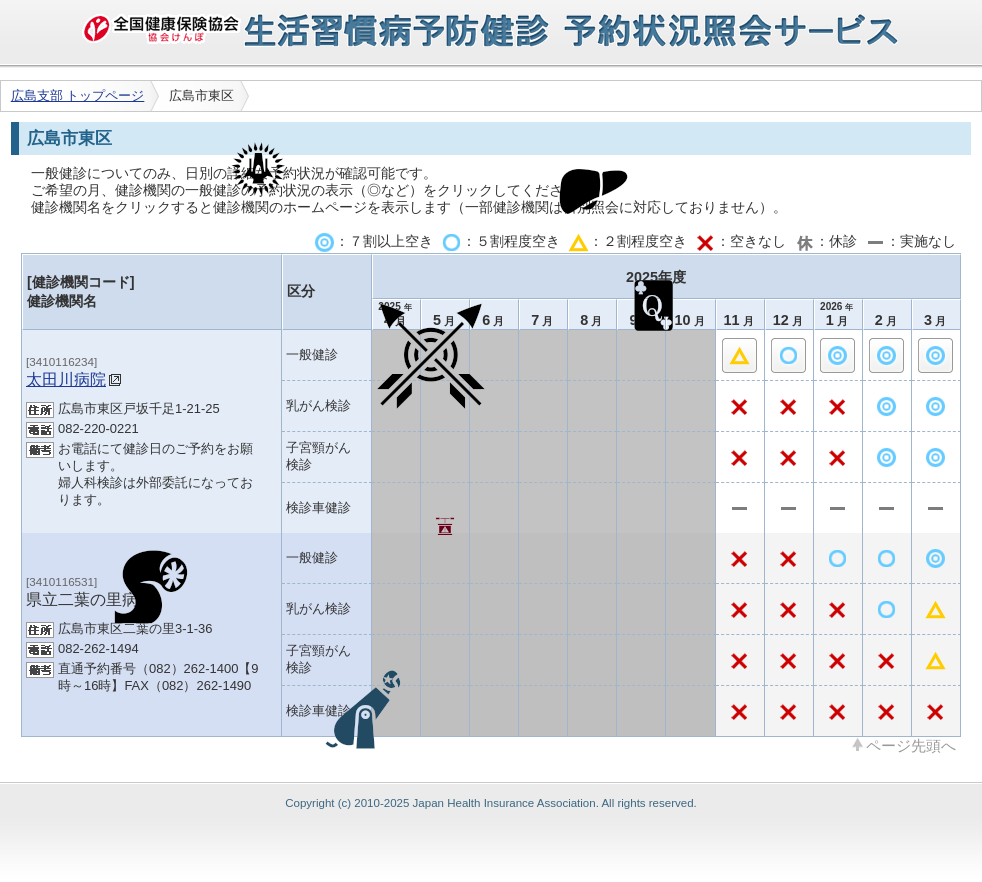 This screenshot has width=982, height=882. What do you see at coordinates (653, 305) in the screenshot?
I see `queen of clubs playing card` at bounding box center [653, 305].